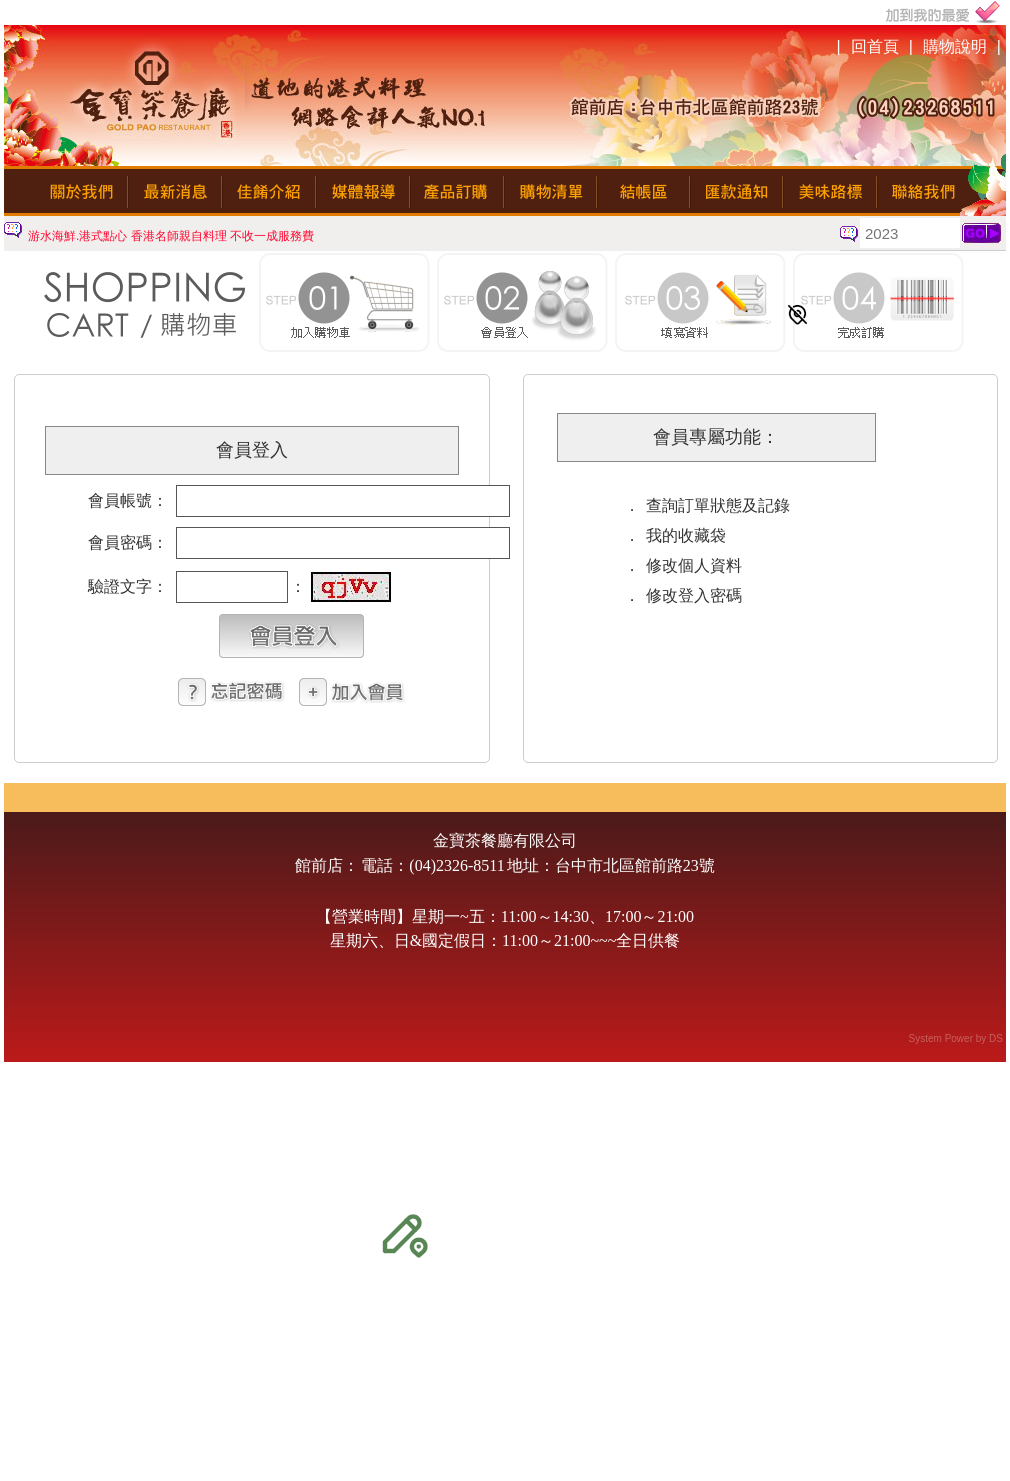  What do you see at coordinates (403, 1233) in the screenshot?
I see `pin or save an edited note` at bounding box center [403, 1233].